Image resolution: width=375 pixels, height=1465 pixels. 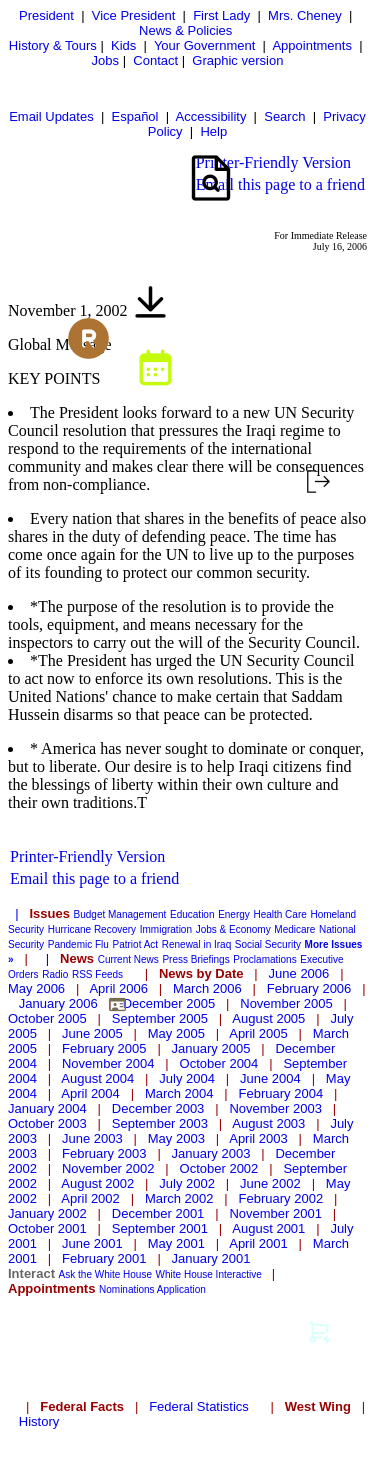 I want to click on download a file or content, so click(x=150, y=302).